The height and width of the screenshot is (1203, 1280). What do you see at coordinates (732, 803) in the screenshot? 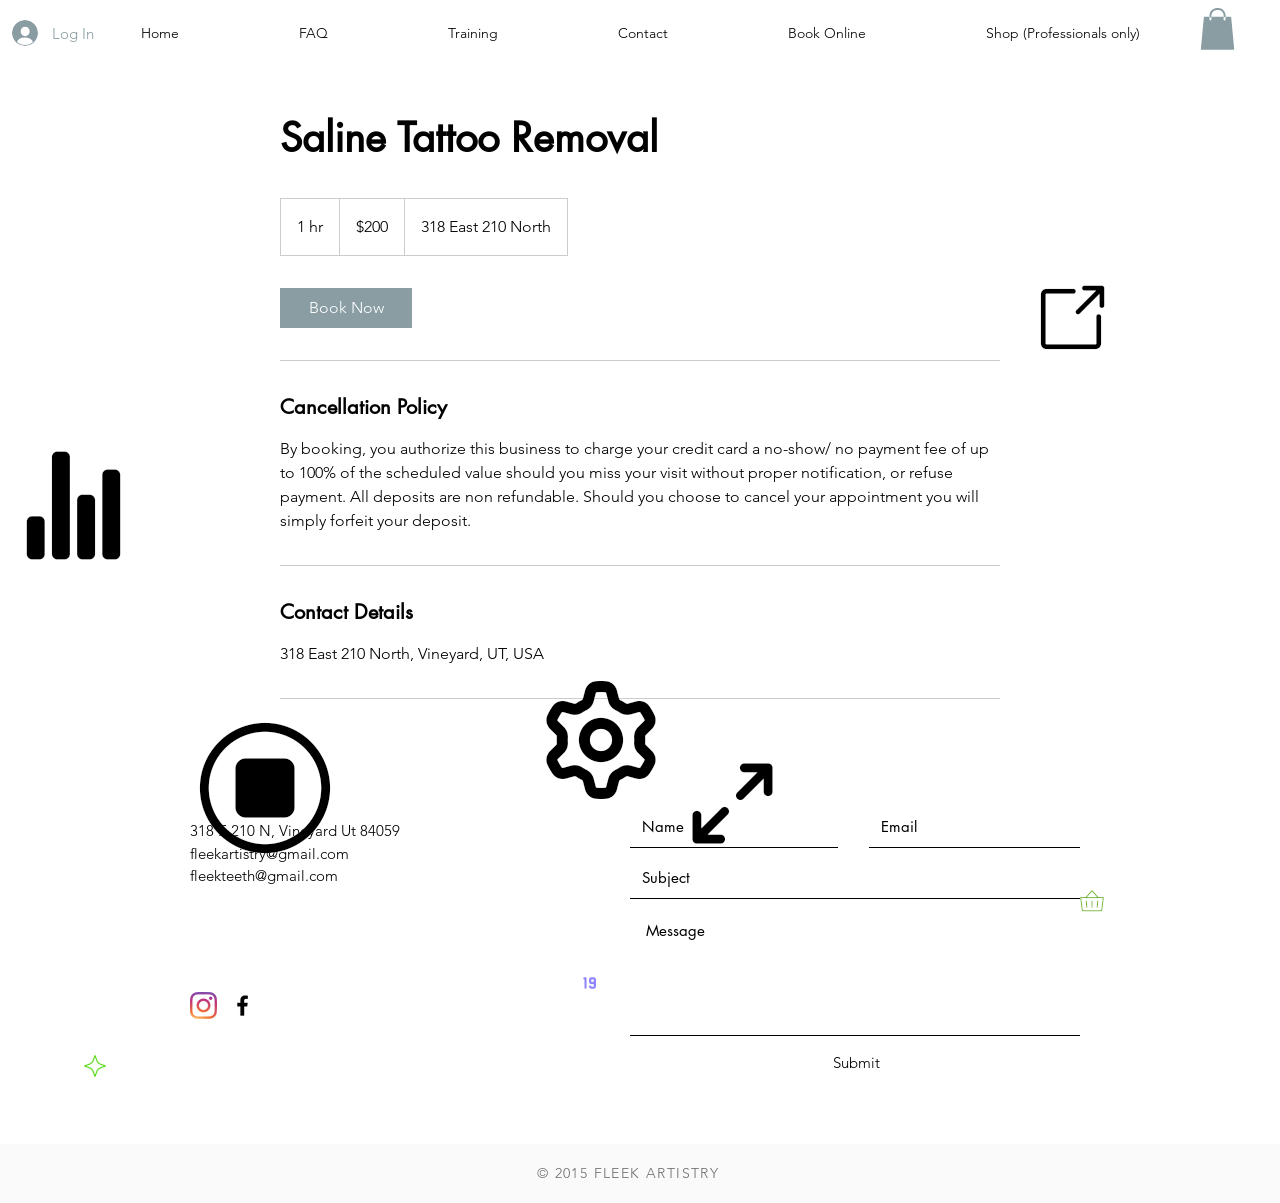
I see `maximize window to full screen` at bounding box center [732, 803].